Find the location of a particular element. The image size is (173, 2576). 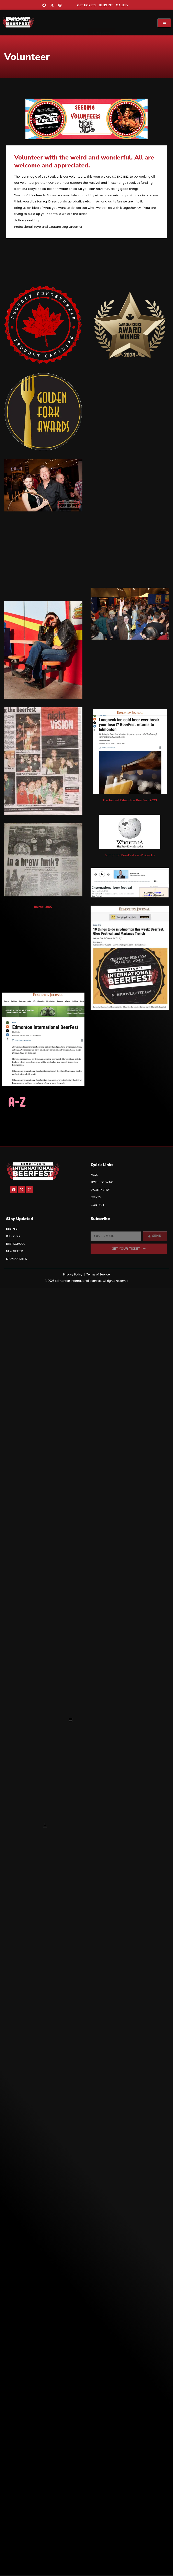

view photos or images is located at coordinates (70, 1720).